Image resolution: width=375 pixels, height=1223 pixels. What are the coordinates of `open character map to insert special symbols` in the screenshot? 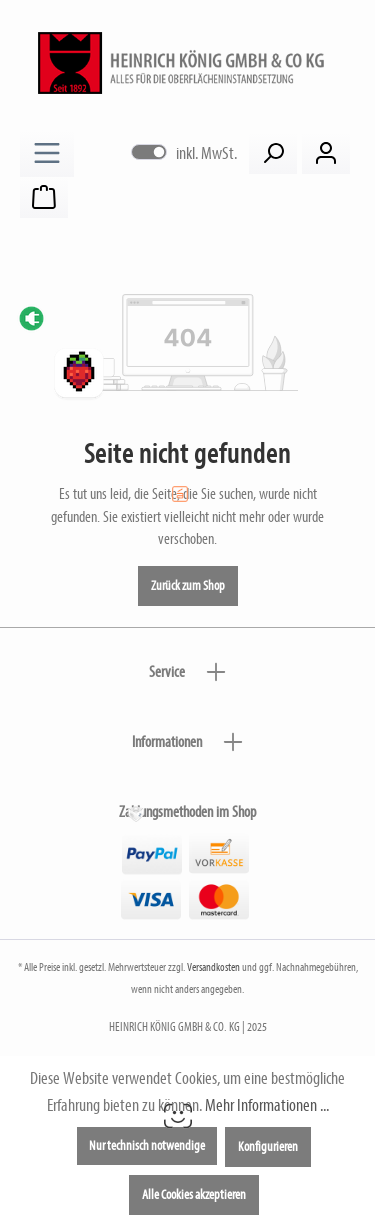 It's located at (180, 494).